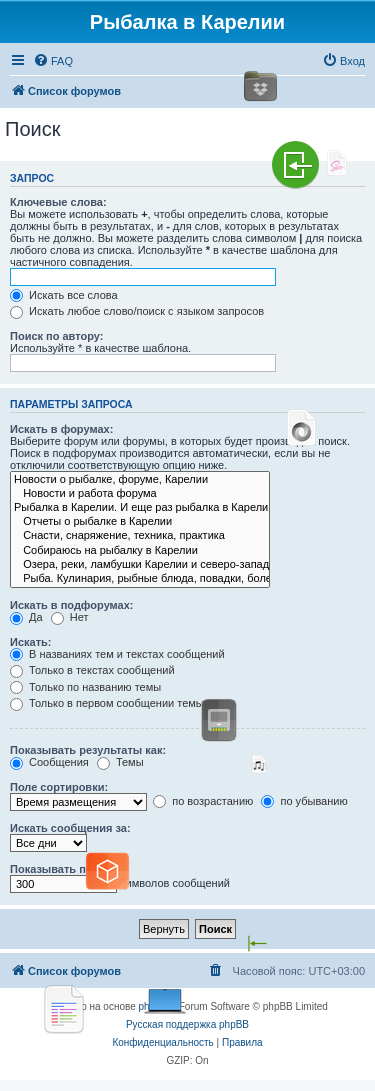  Describe the element at coordinates (337, 163) in the screenshot. I see `indicates a sass stylesheet file` at that location.